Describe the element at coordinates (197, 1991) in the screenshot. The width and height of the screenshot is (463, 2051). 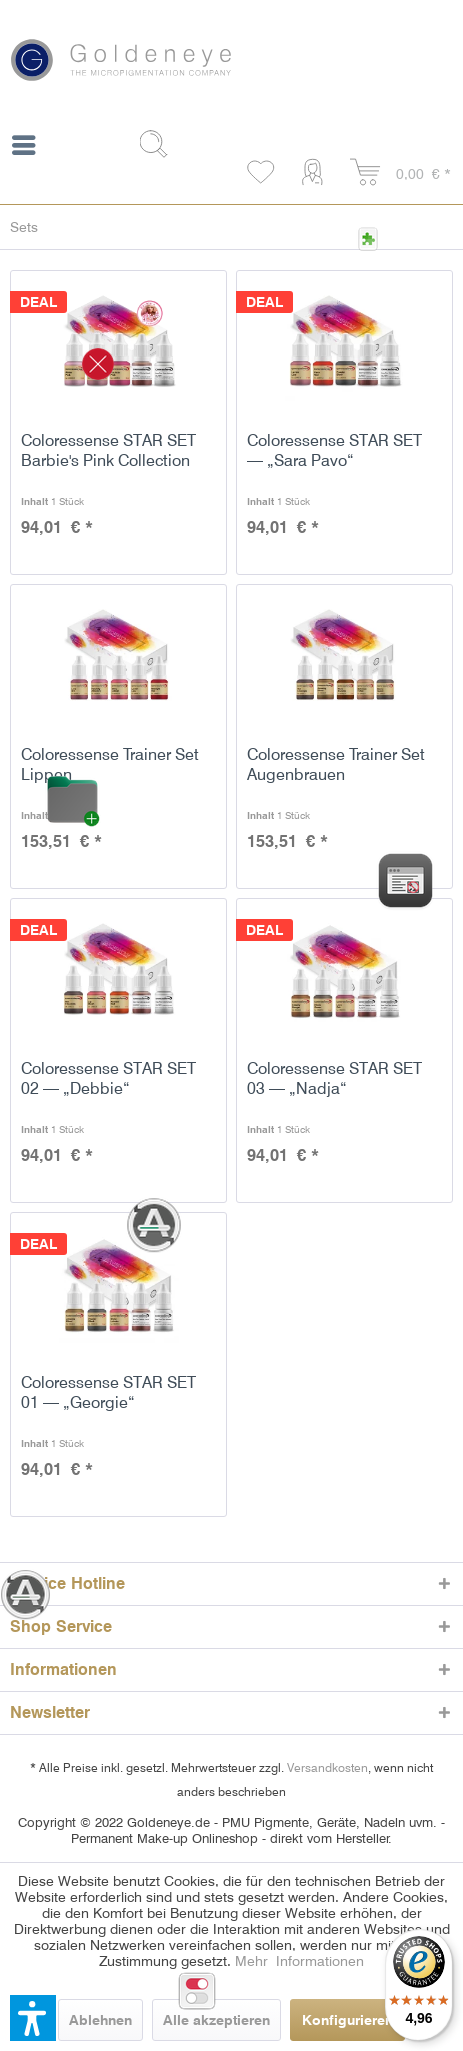
I see `open system settings or preferences` at that location.